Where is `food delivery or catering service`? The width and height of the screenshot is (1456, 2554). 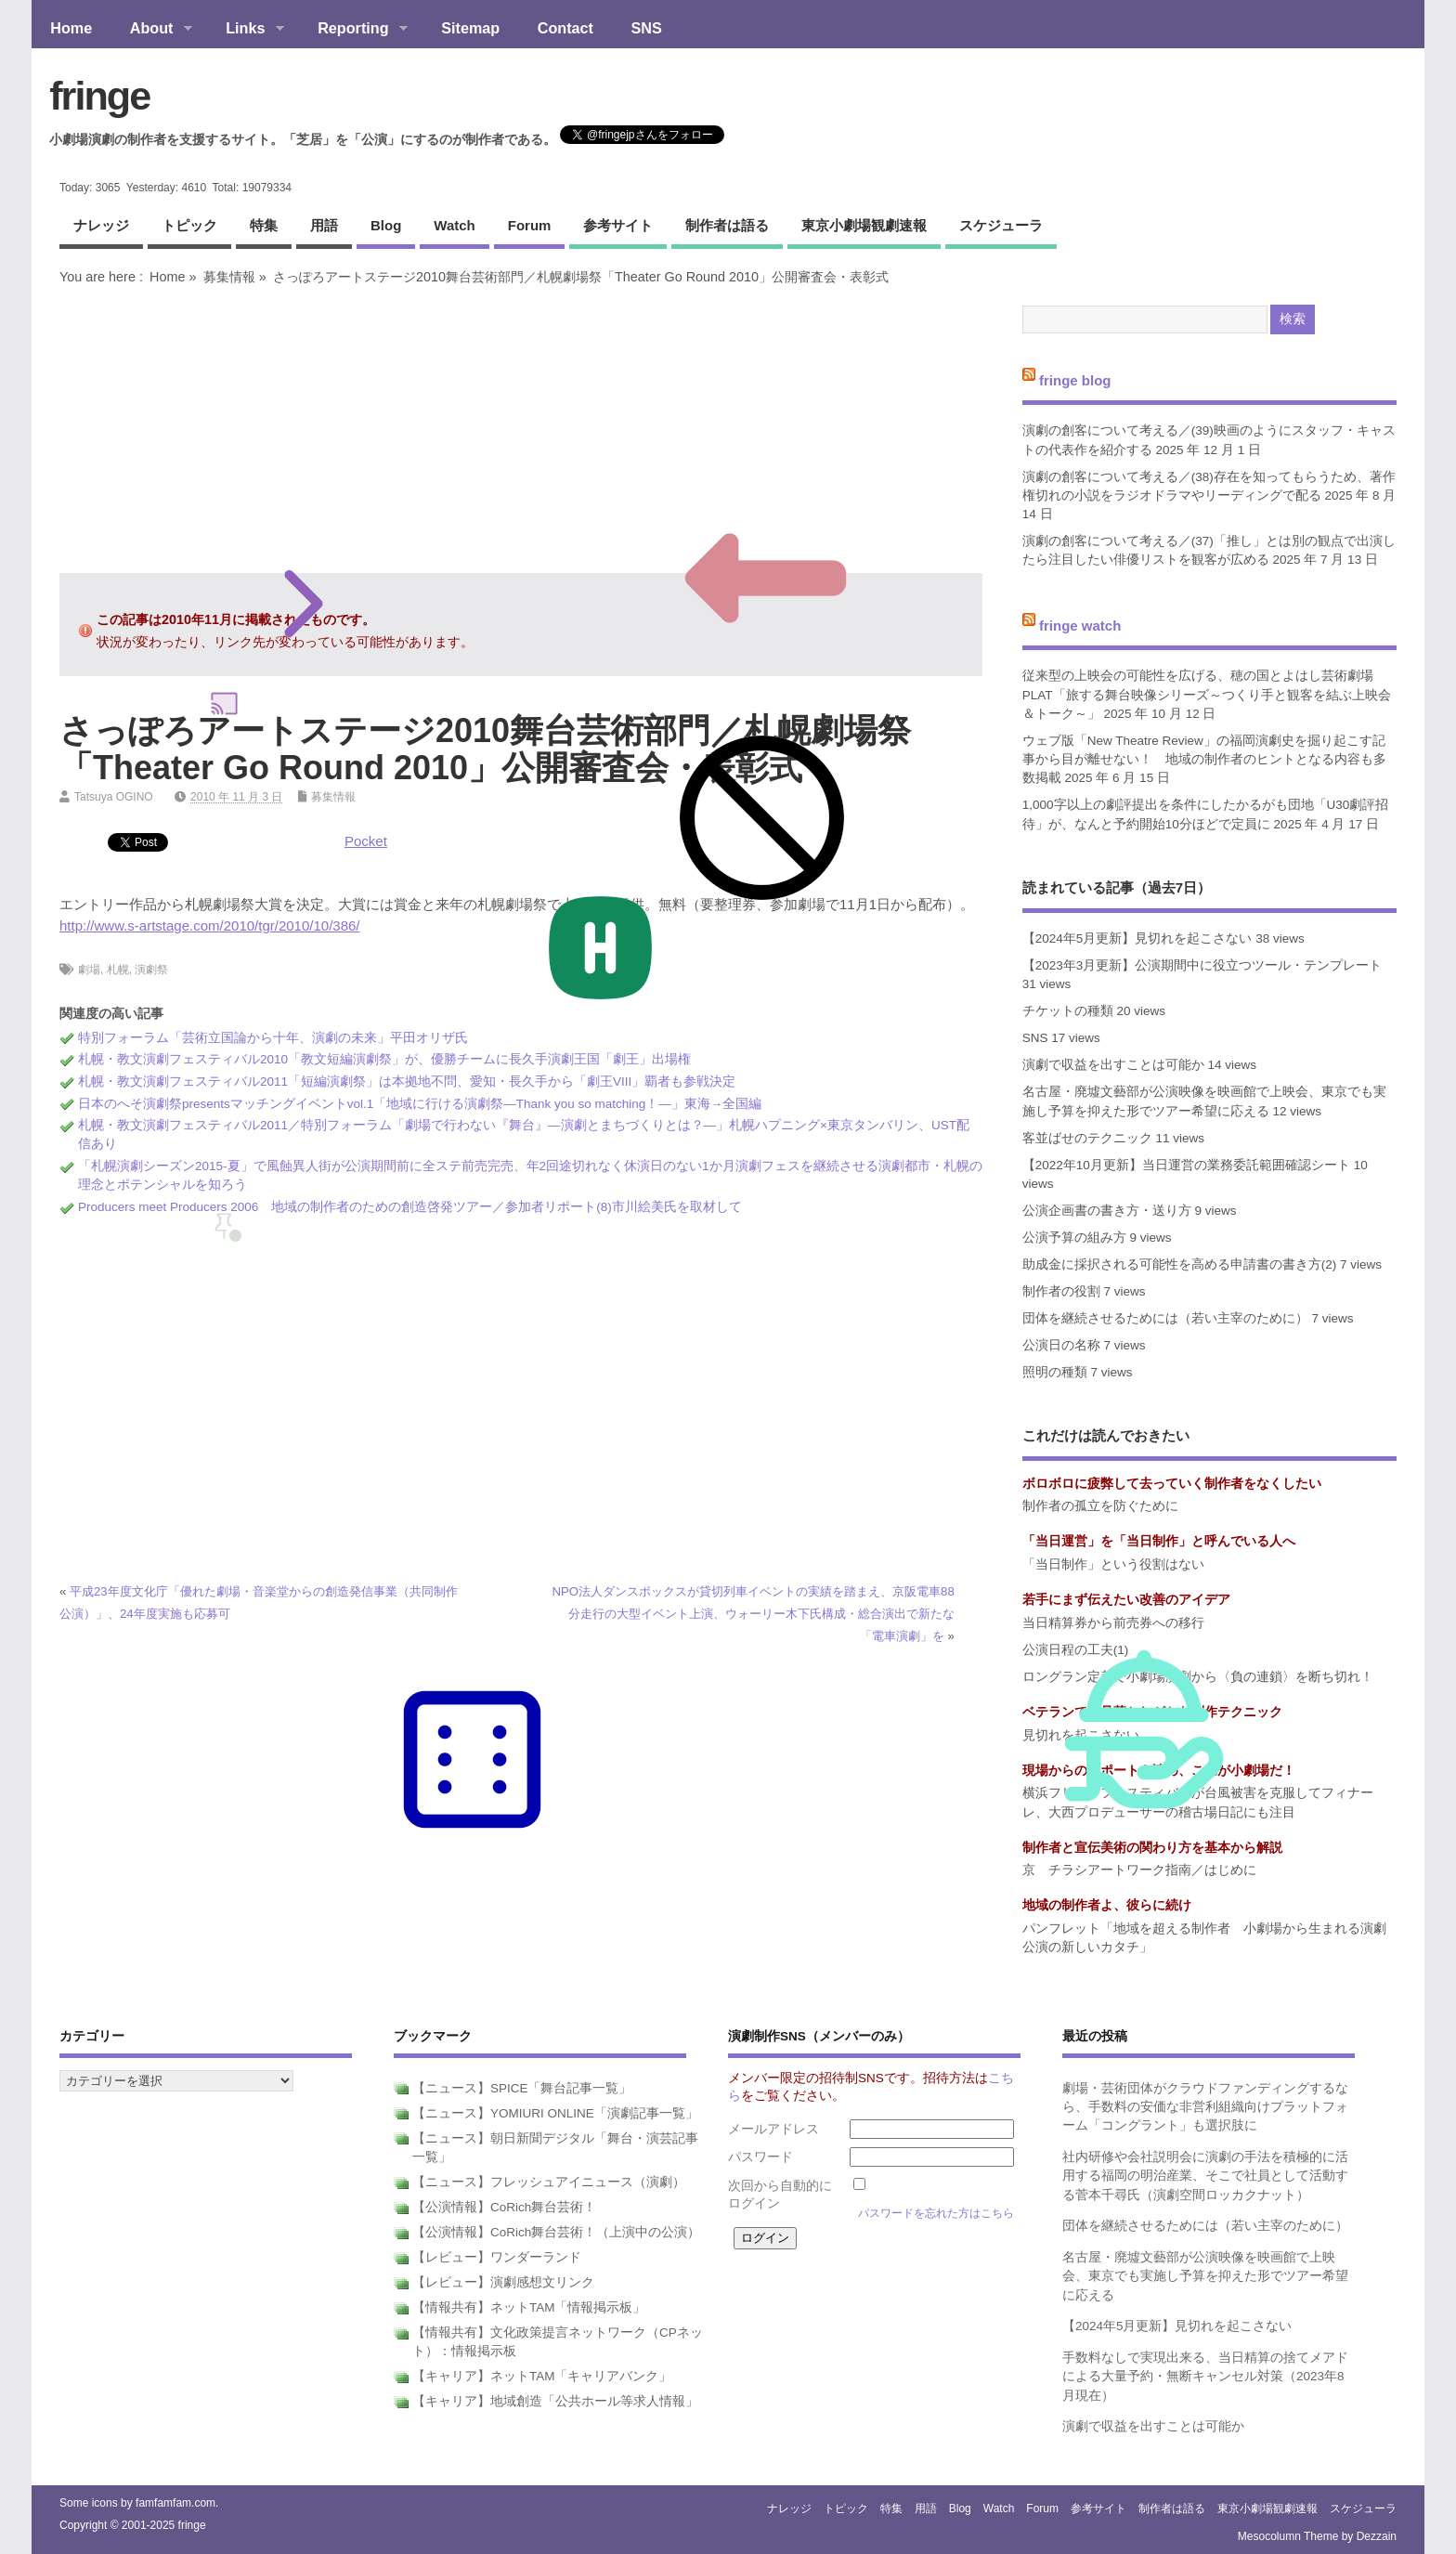 food delivery or catering service is located at coordinates (1144, 1729).